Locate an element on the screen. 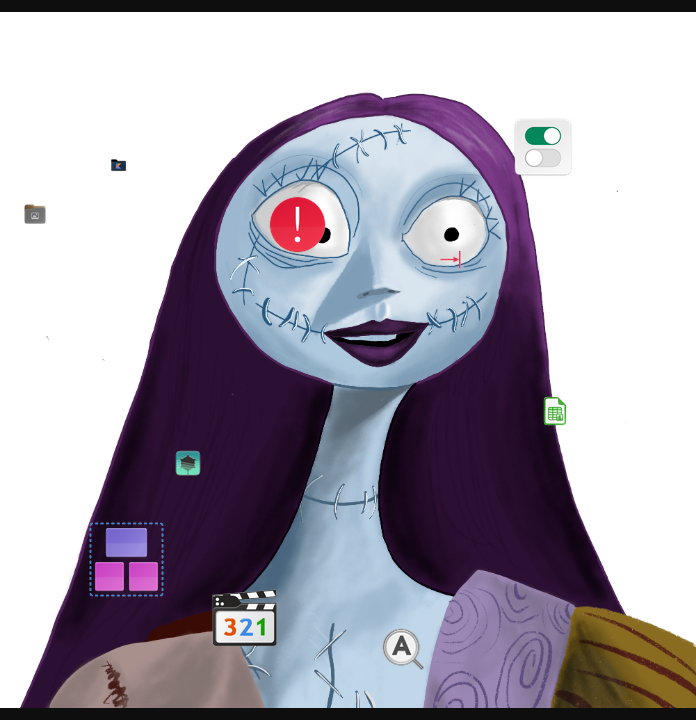 The height and width of the screenshot is (720, 696). open gnome tweaks to customize desktop settings is located at coordinates (543, 147).